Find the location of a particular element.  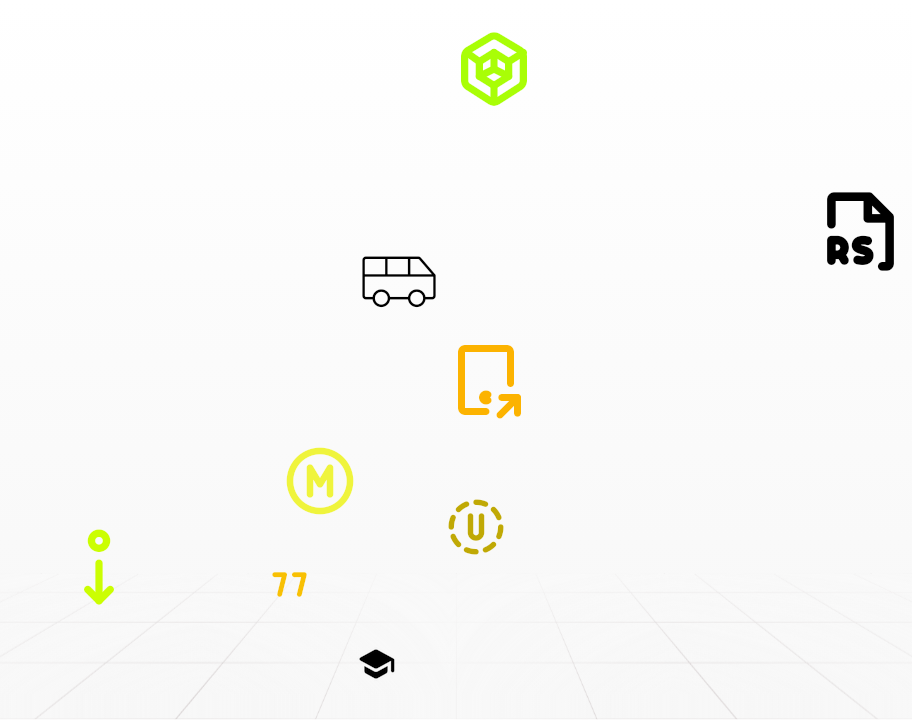

share content from tablet to another device is located at coordinates (486, 380).